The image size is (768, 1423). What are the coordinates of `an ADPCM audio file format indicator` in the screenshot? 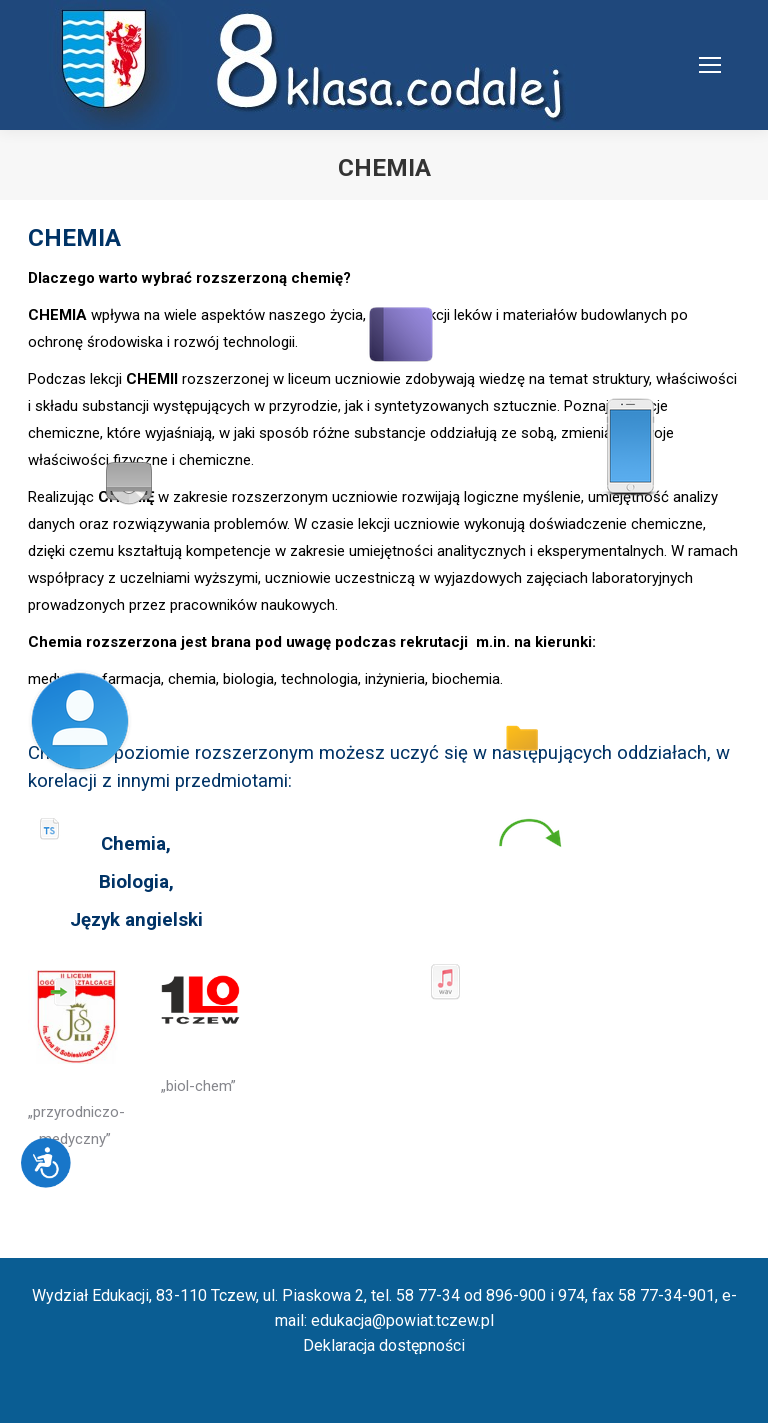 It's located at (445, 981).